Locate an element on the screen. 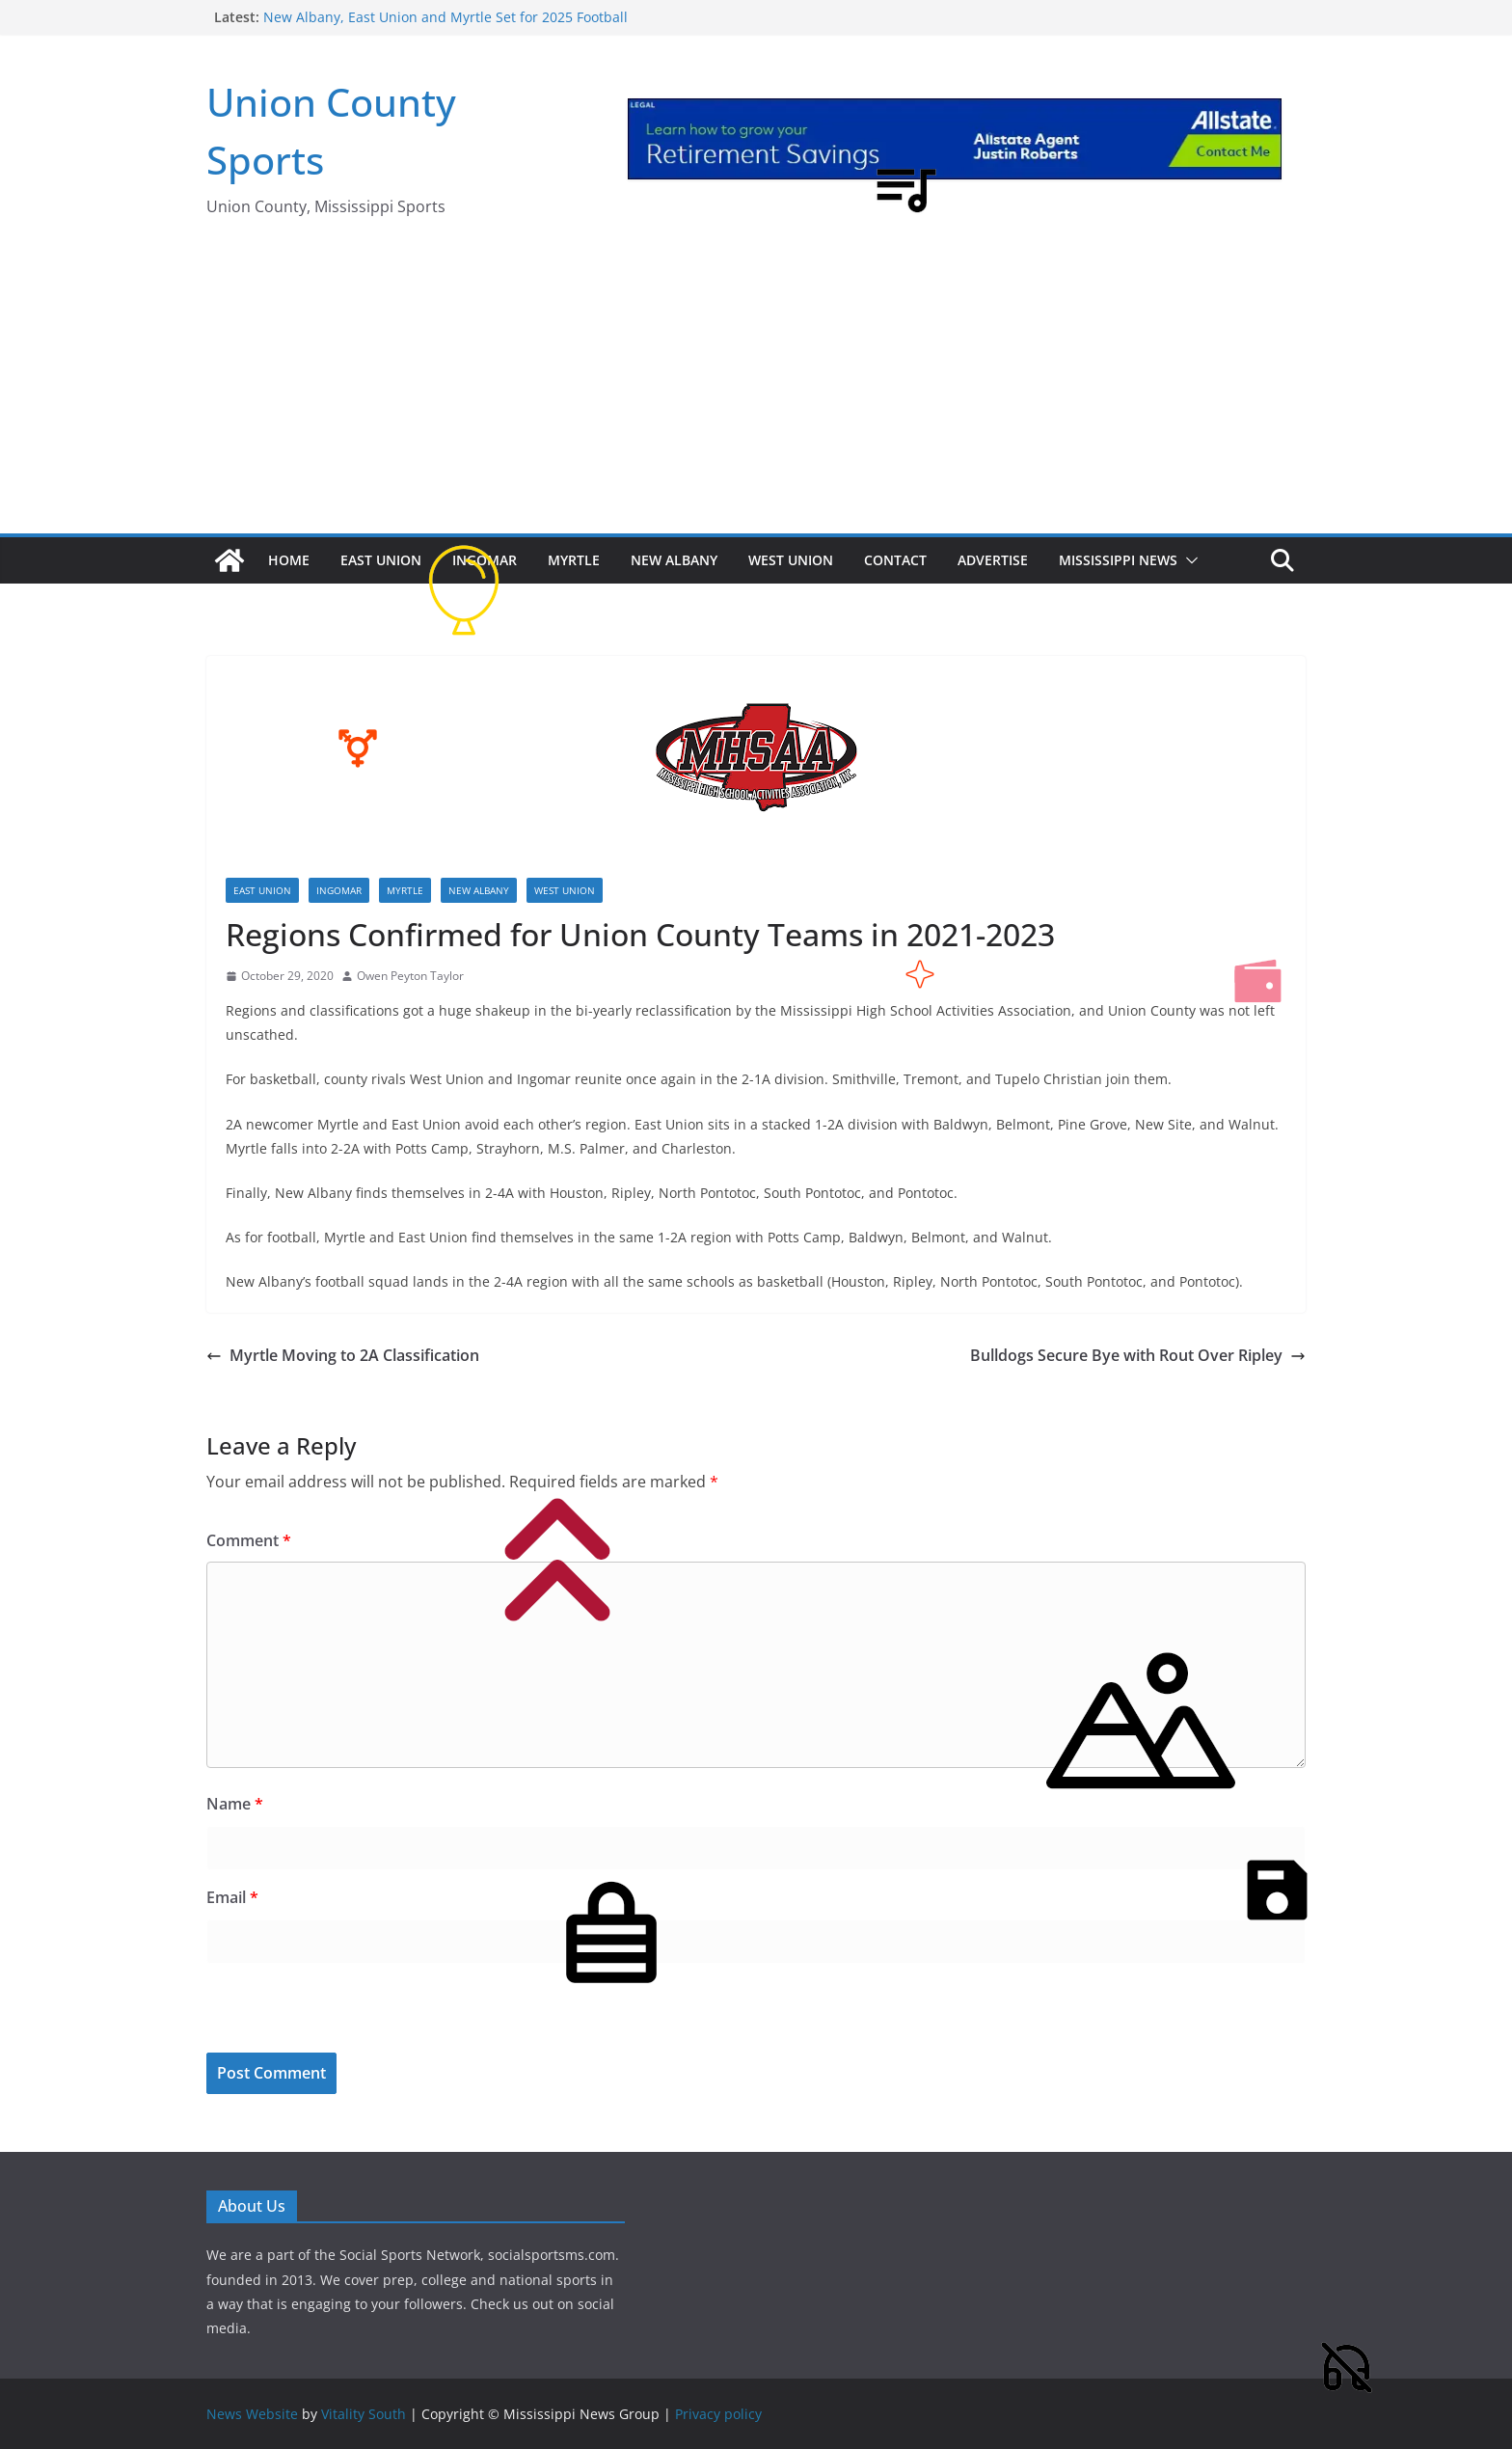 This screenshot has width=1512, height=2449. indicates a special or featured item is located at coordinates (920, 974).